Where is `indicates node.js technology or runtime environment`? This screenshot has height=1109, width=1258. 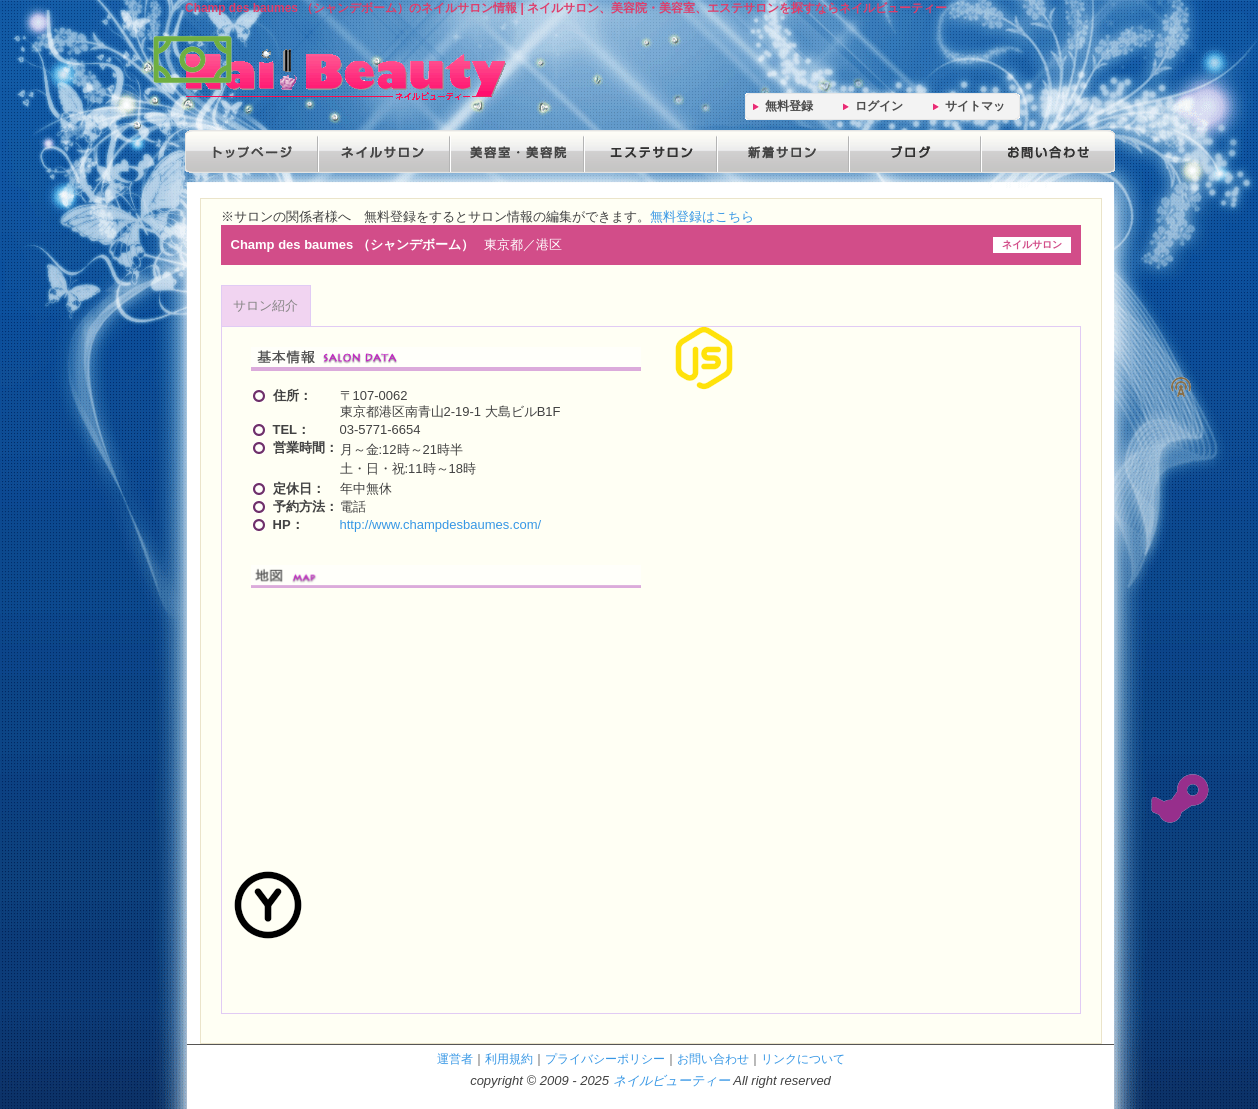 indicates node.js technology or runtime environment is located at coordinates (704, 358).